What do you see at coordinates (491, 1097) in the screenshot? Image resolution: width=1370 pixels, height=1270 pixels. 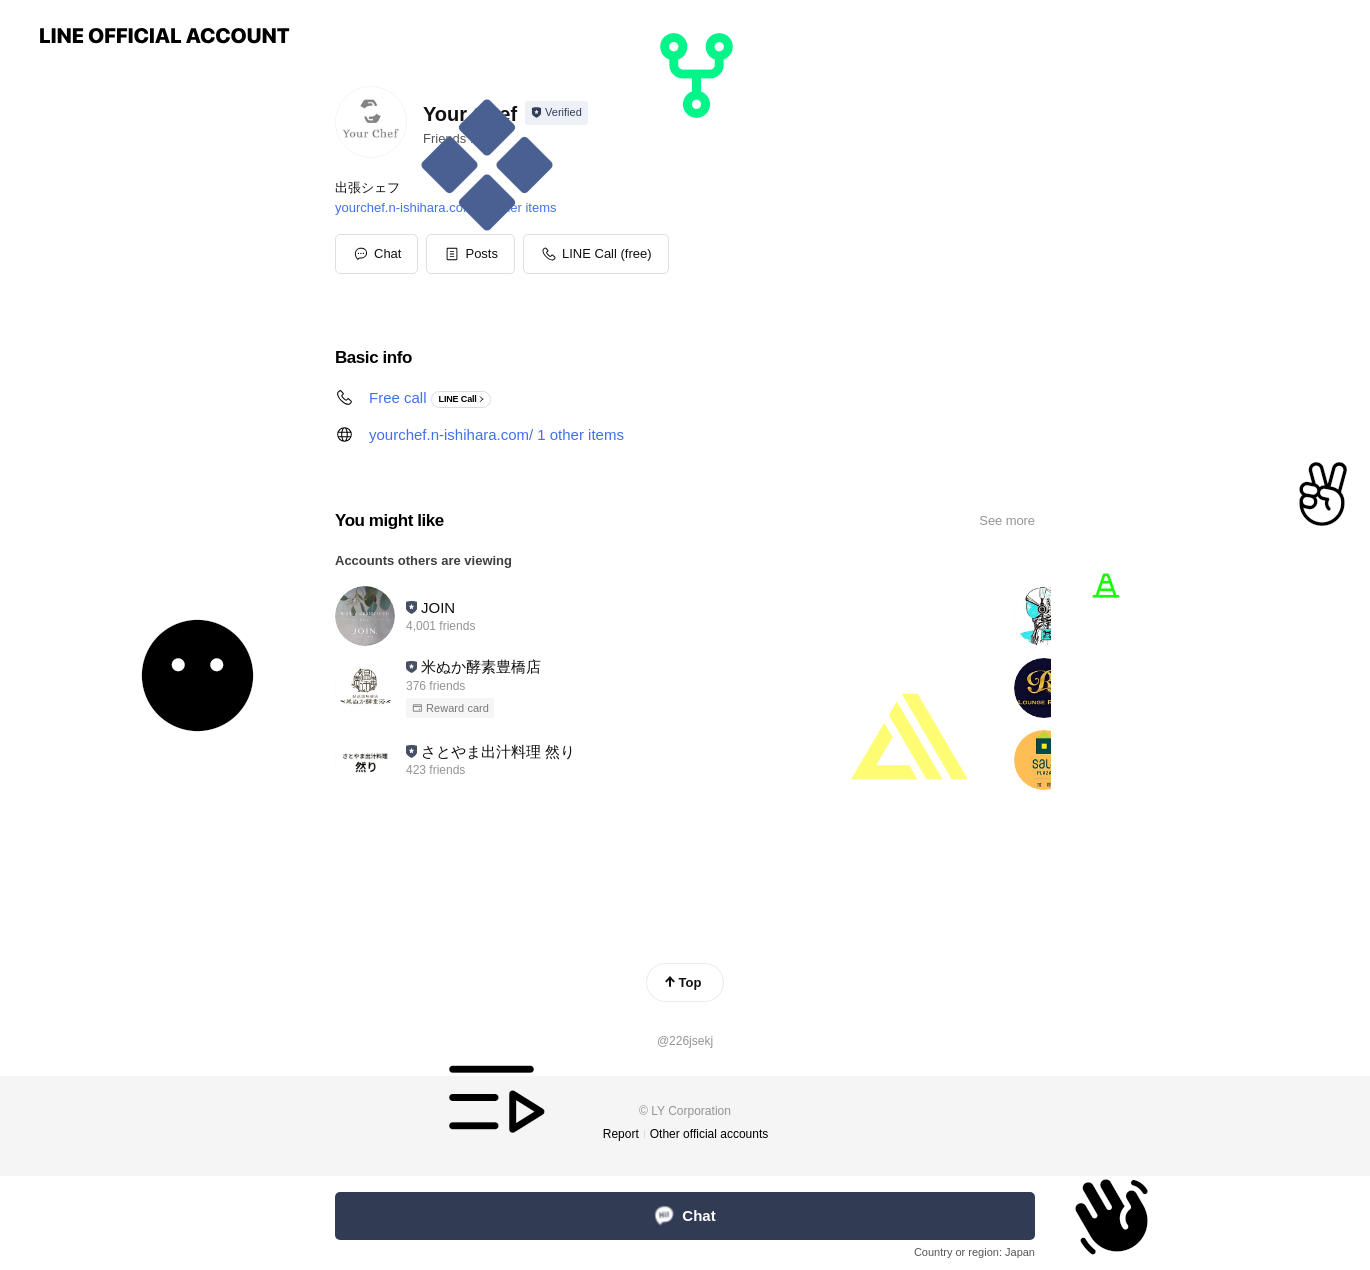 I see `view playback queue` at bounding box center [491, 1097].